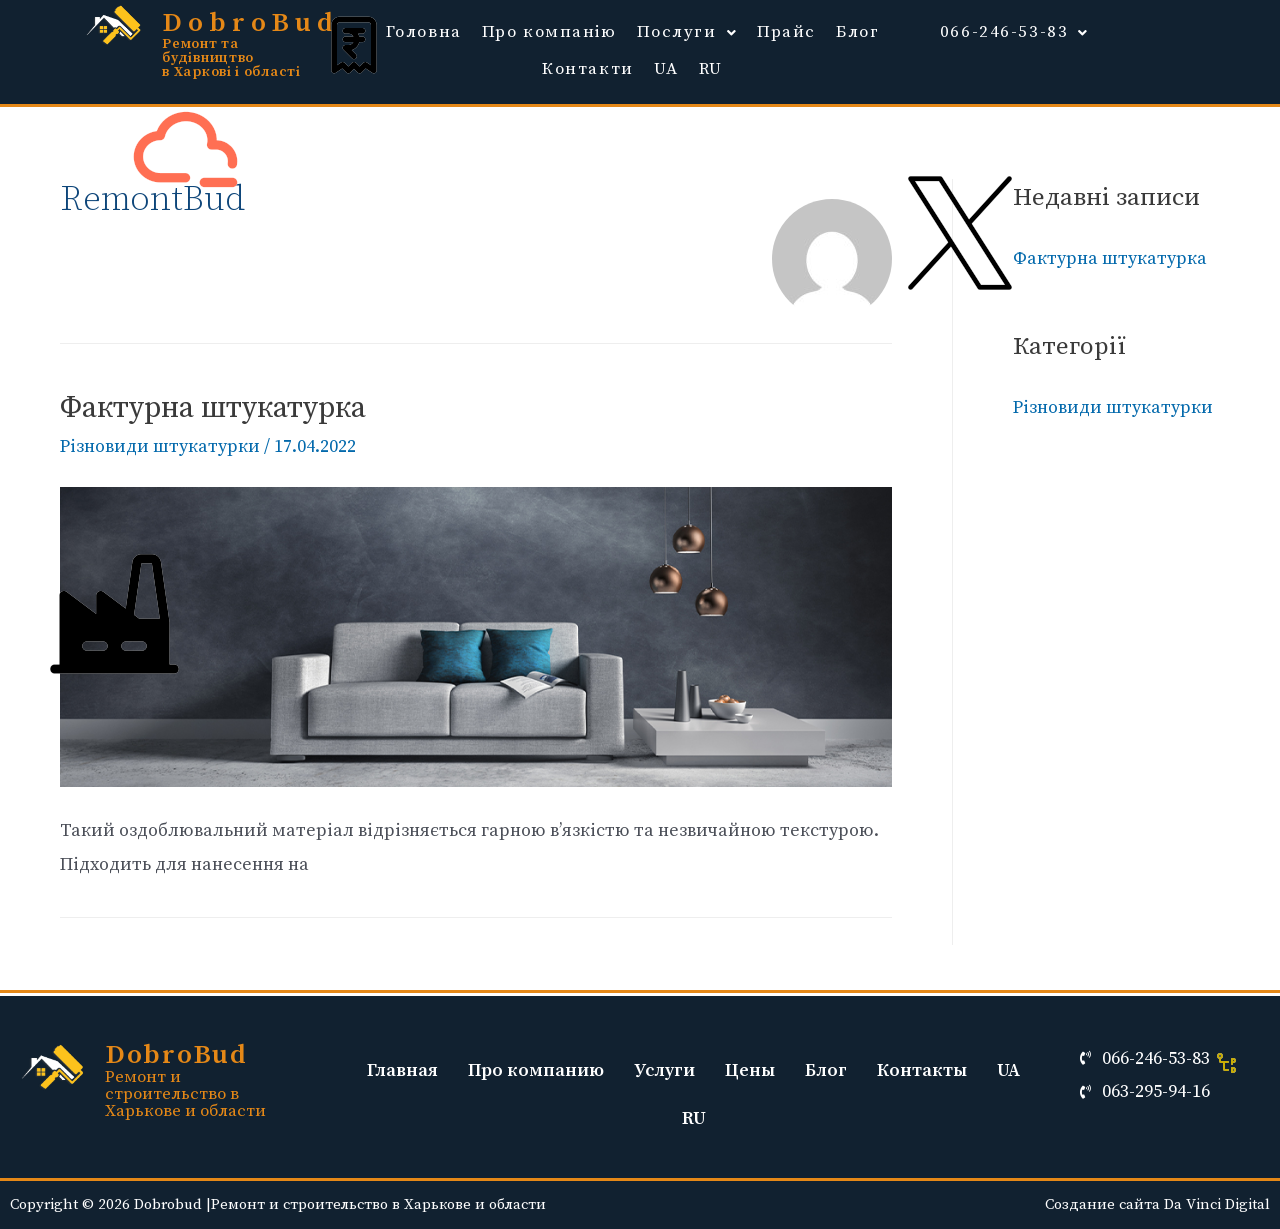 This screenshot has height=1229, width=1280. Describe the element at coordinates (960, 233) in the screenshot. I see `open the X (formerly Twitter) app` at that location.